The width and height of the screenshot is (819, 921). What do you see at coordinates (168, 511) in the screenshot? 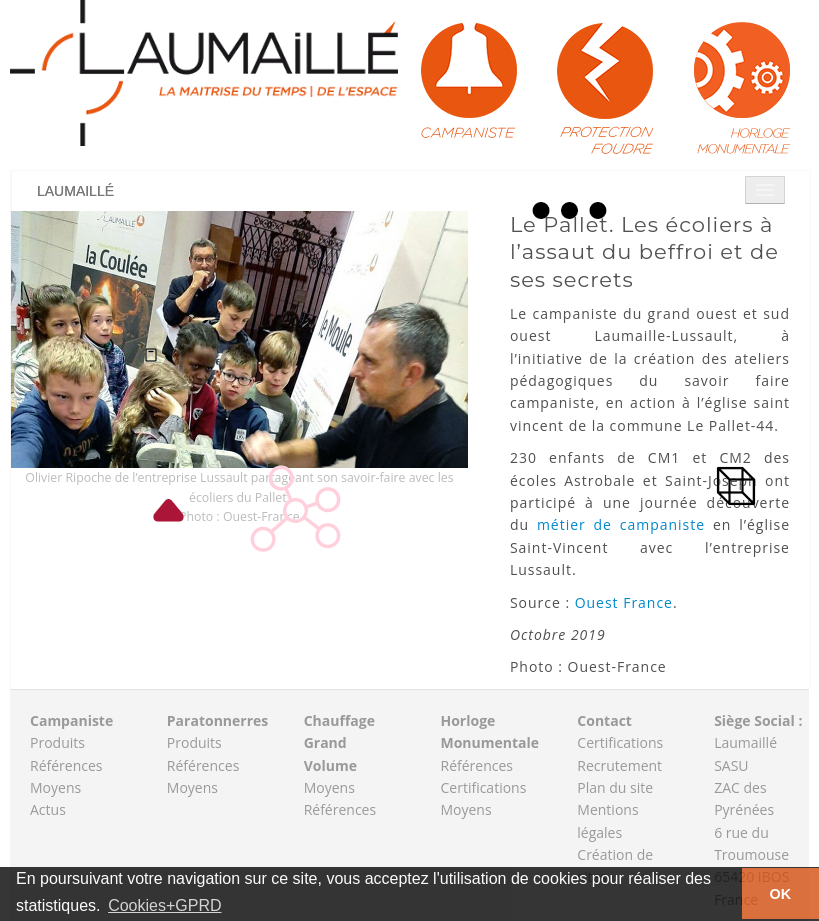
I see `scroll to top of page` at bounding box center [168, 511].